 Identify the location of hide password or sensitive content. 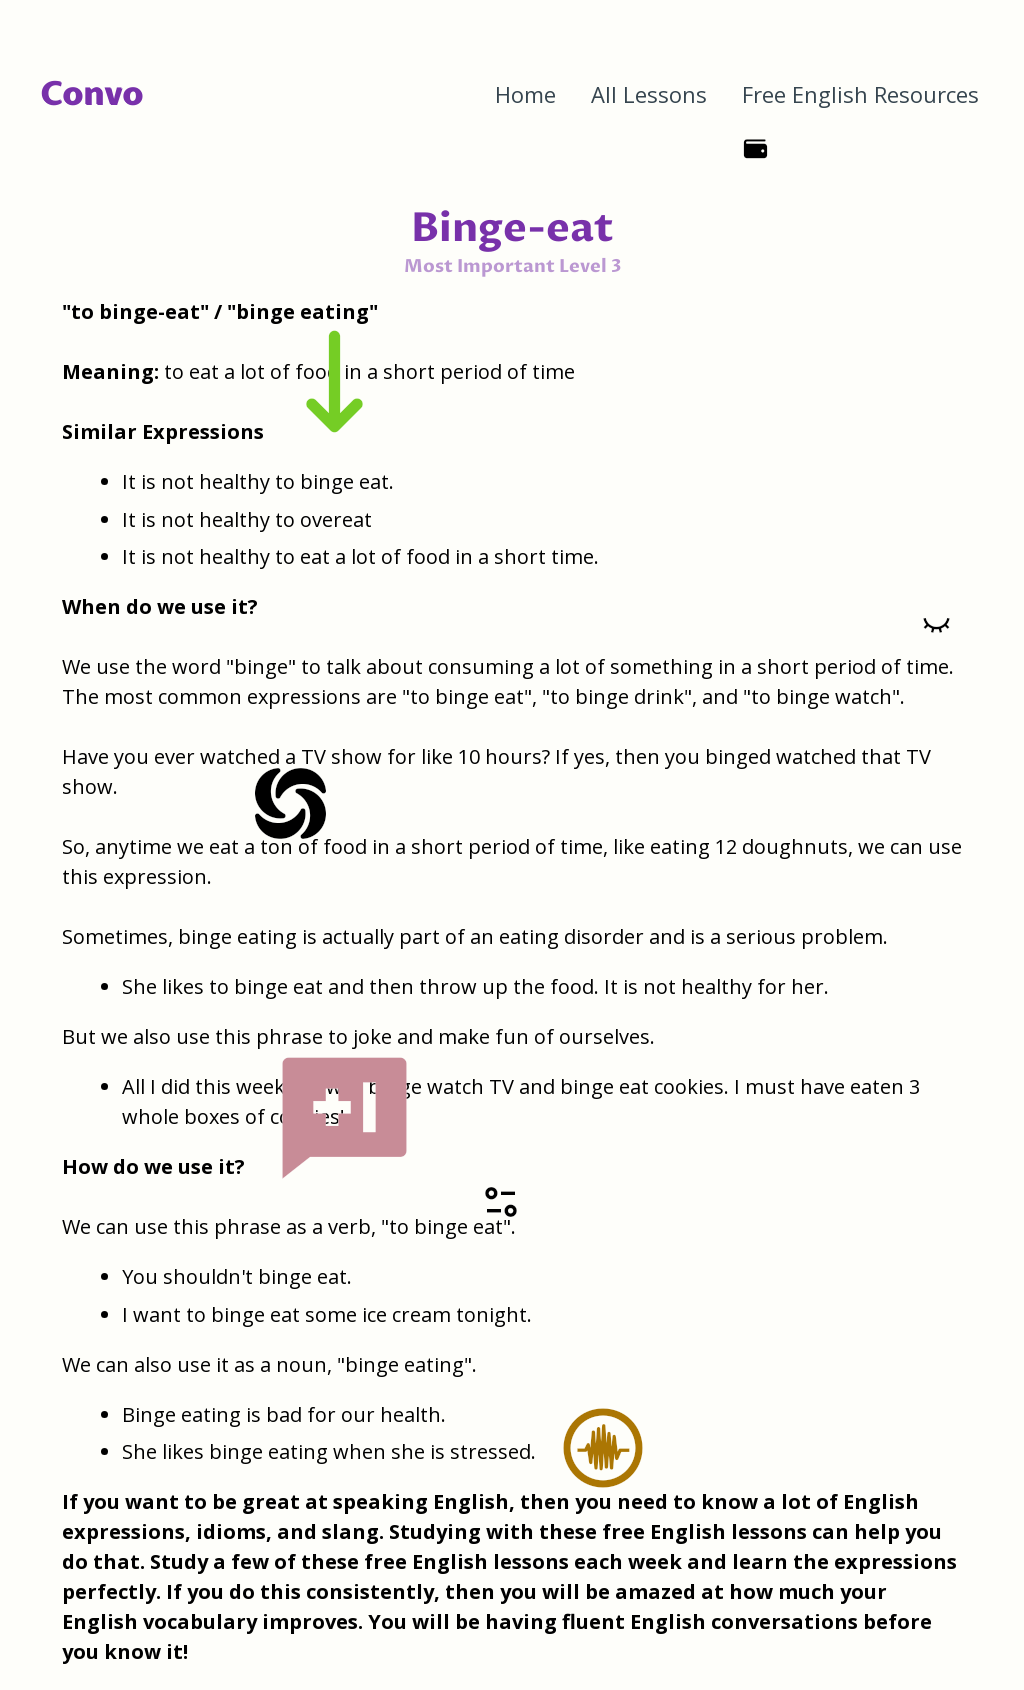
(936, 624).